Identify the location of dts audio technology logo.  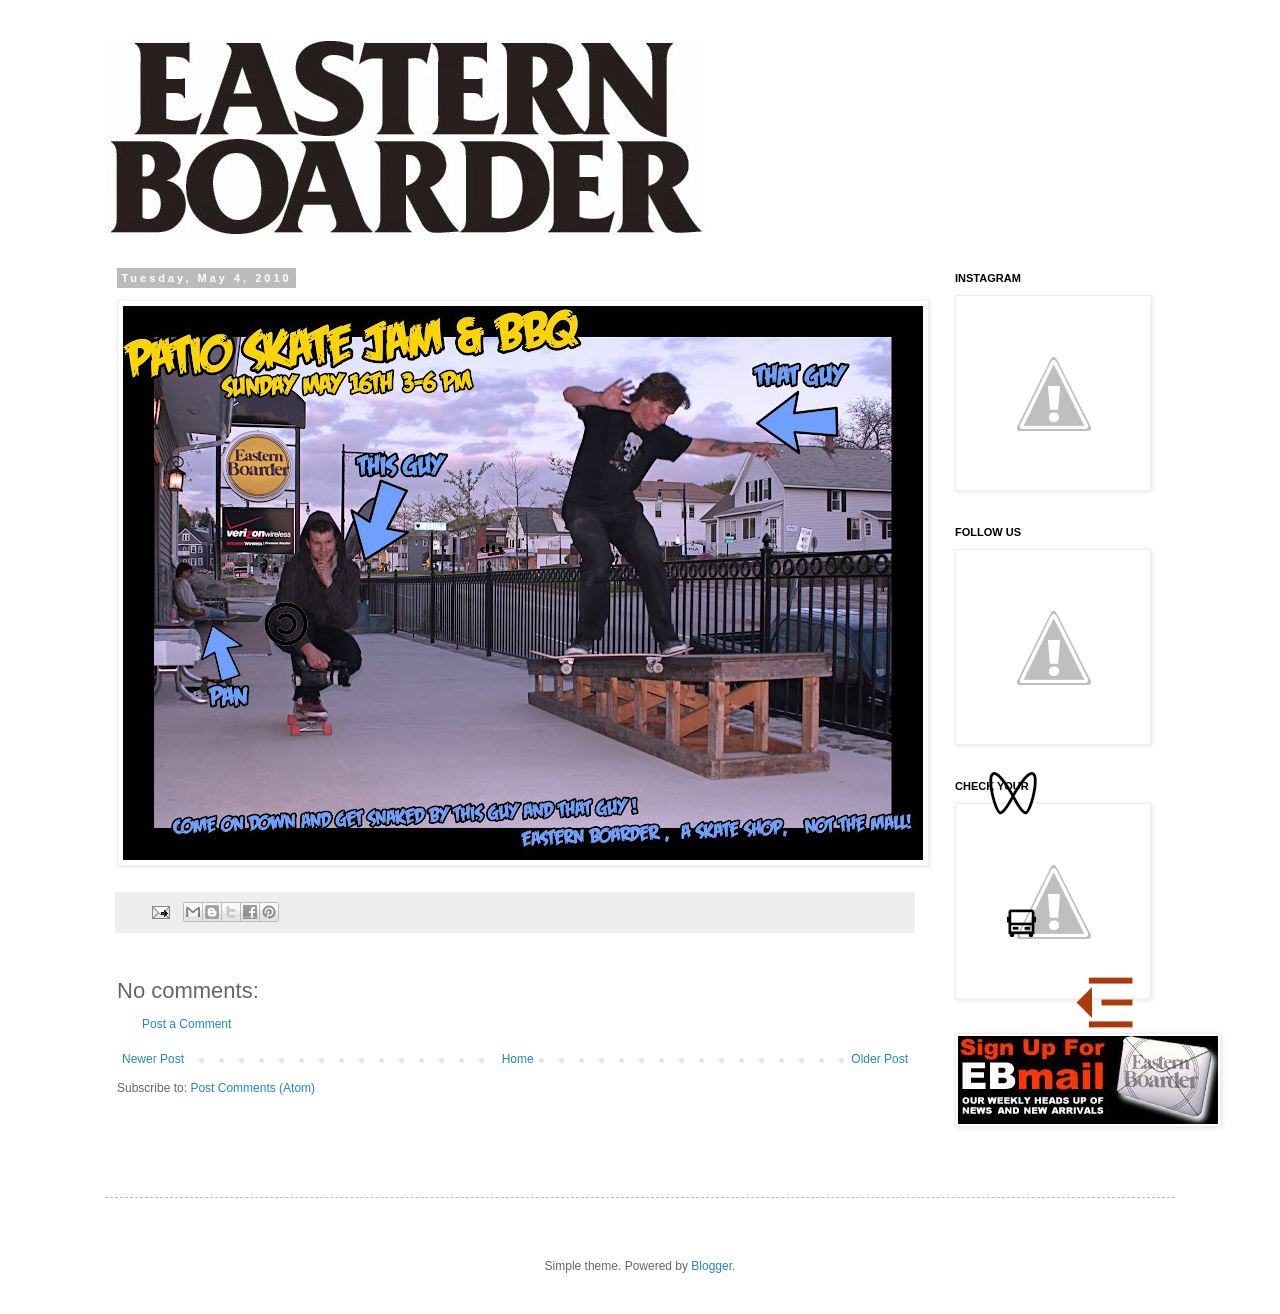
(492, 548).